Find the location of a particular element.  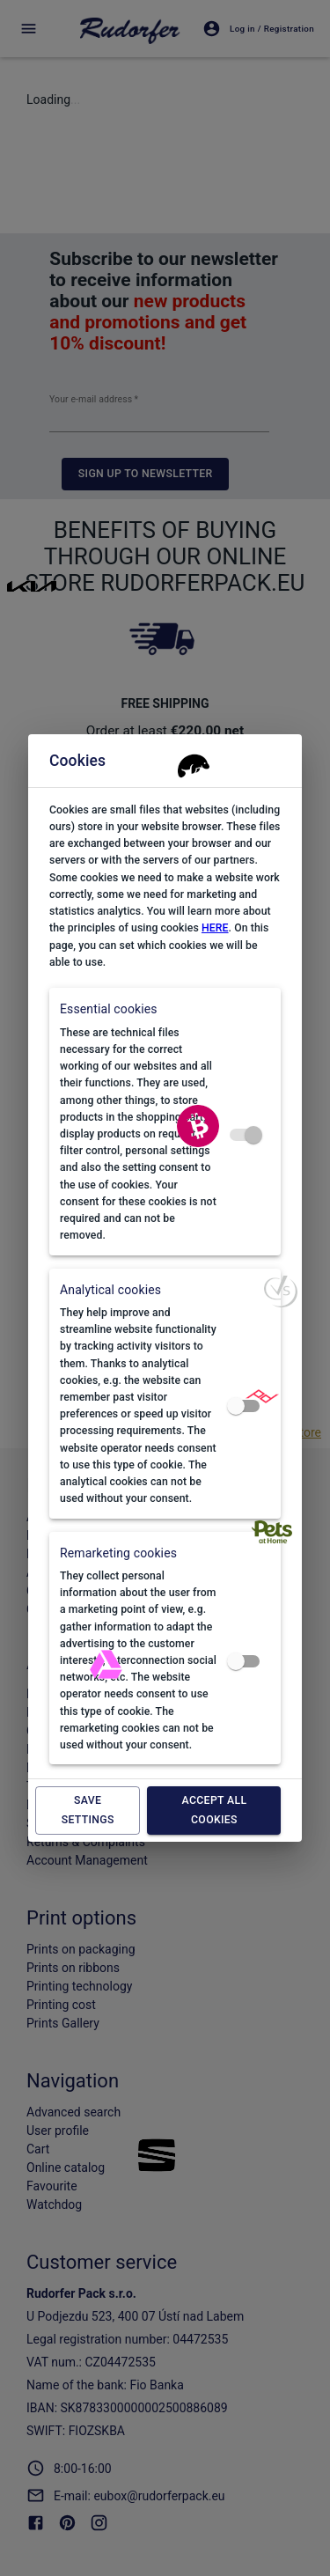

codeceptjs testing framework logo is located at coordinates (281, 1292).